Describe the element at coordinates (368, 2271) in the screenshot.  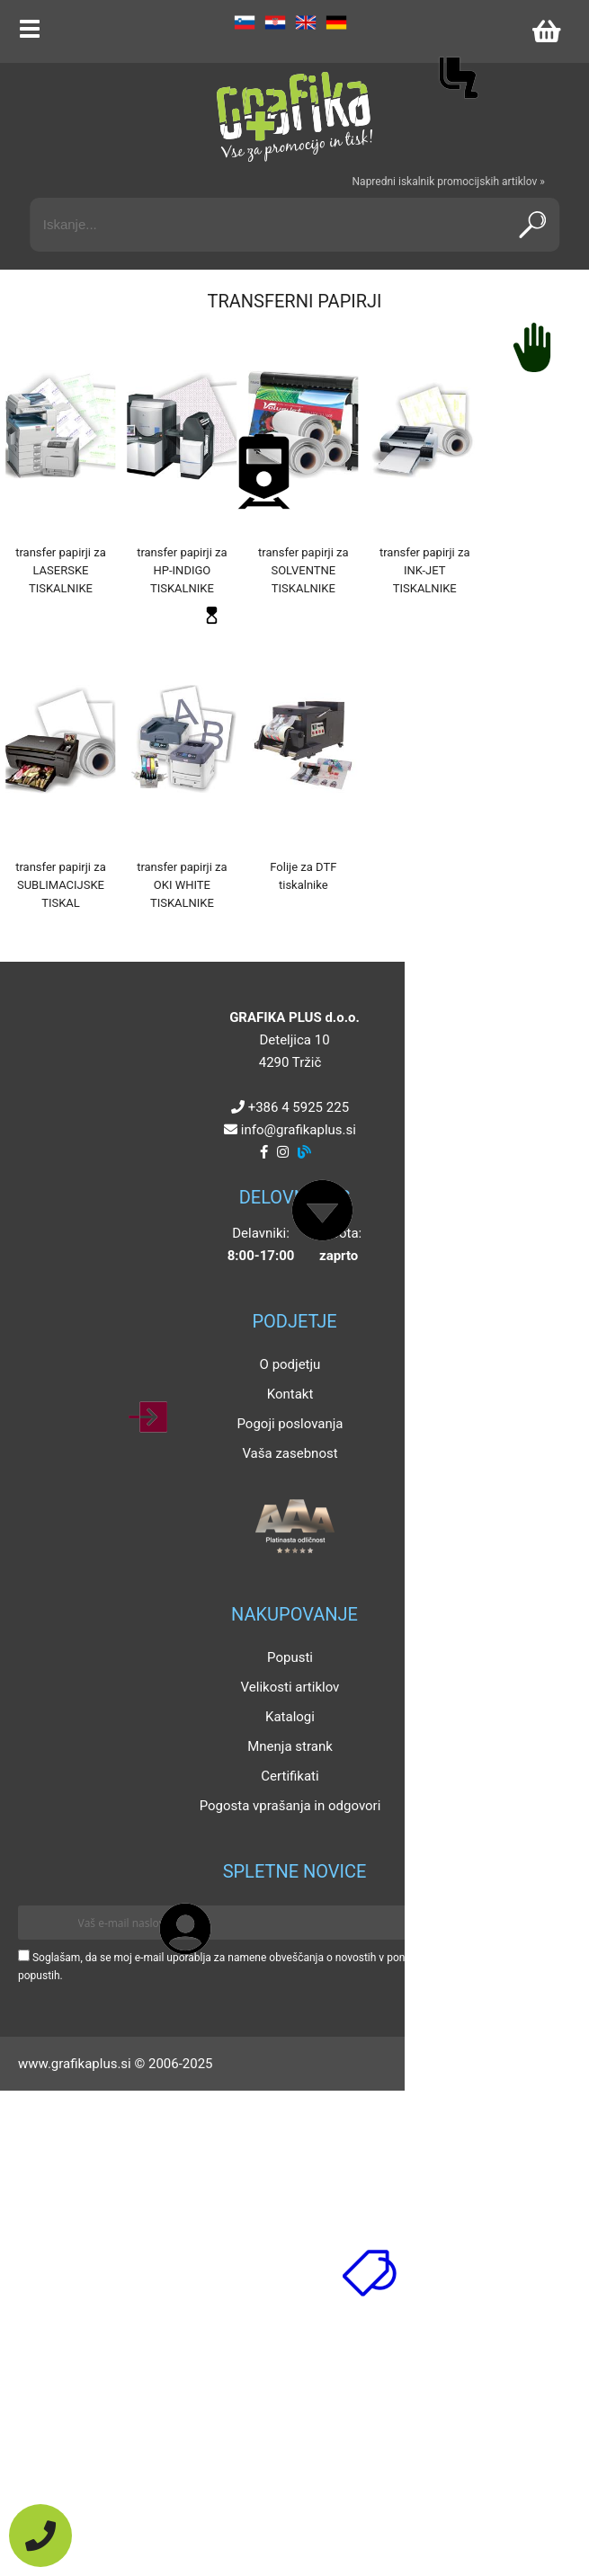
I see `add or manage tags for a file` at that location.